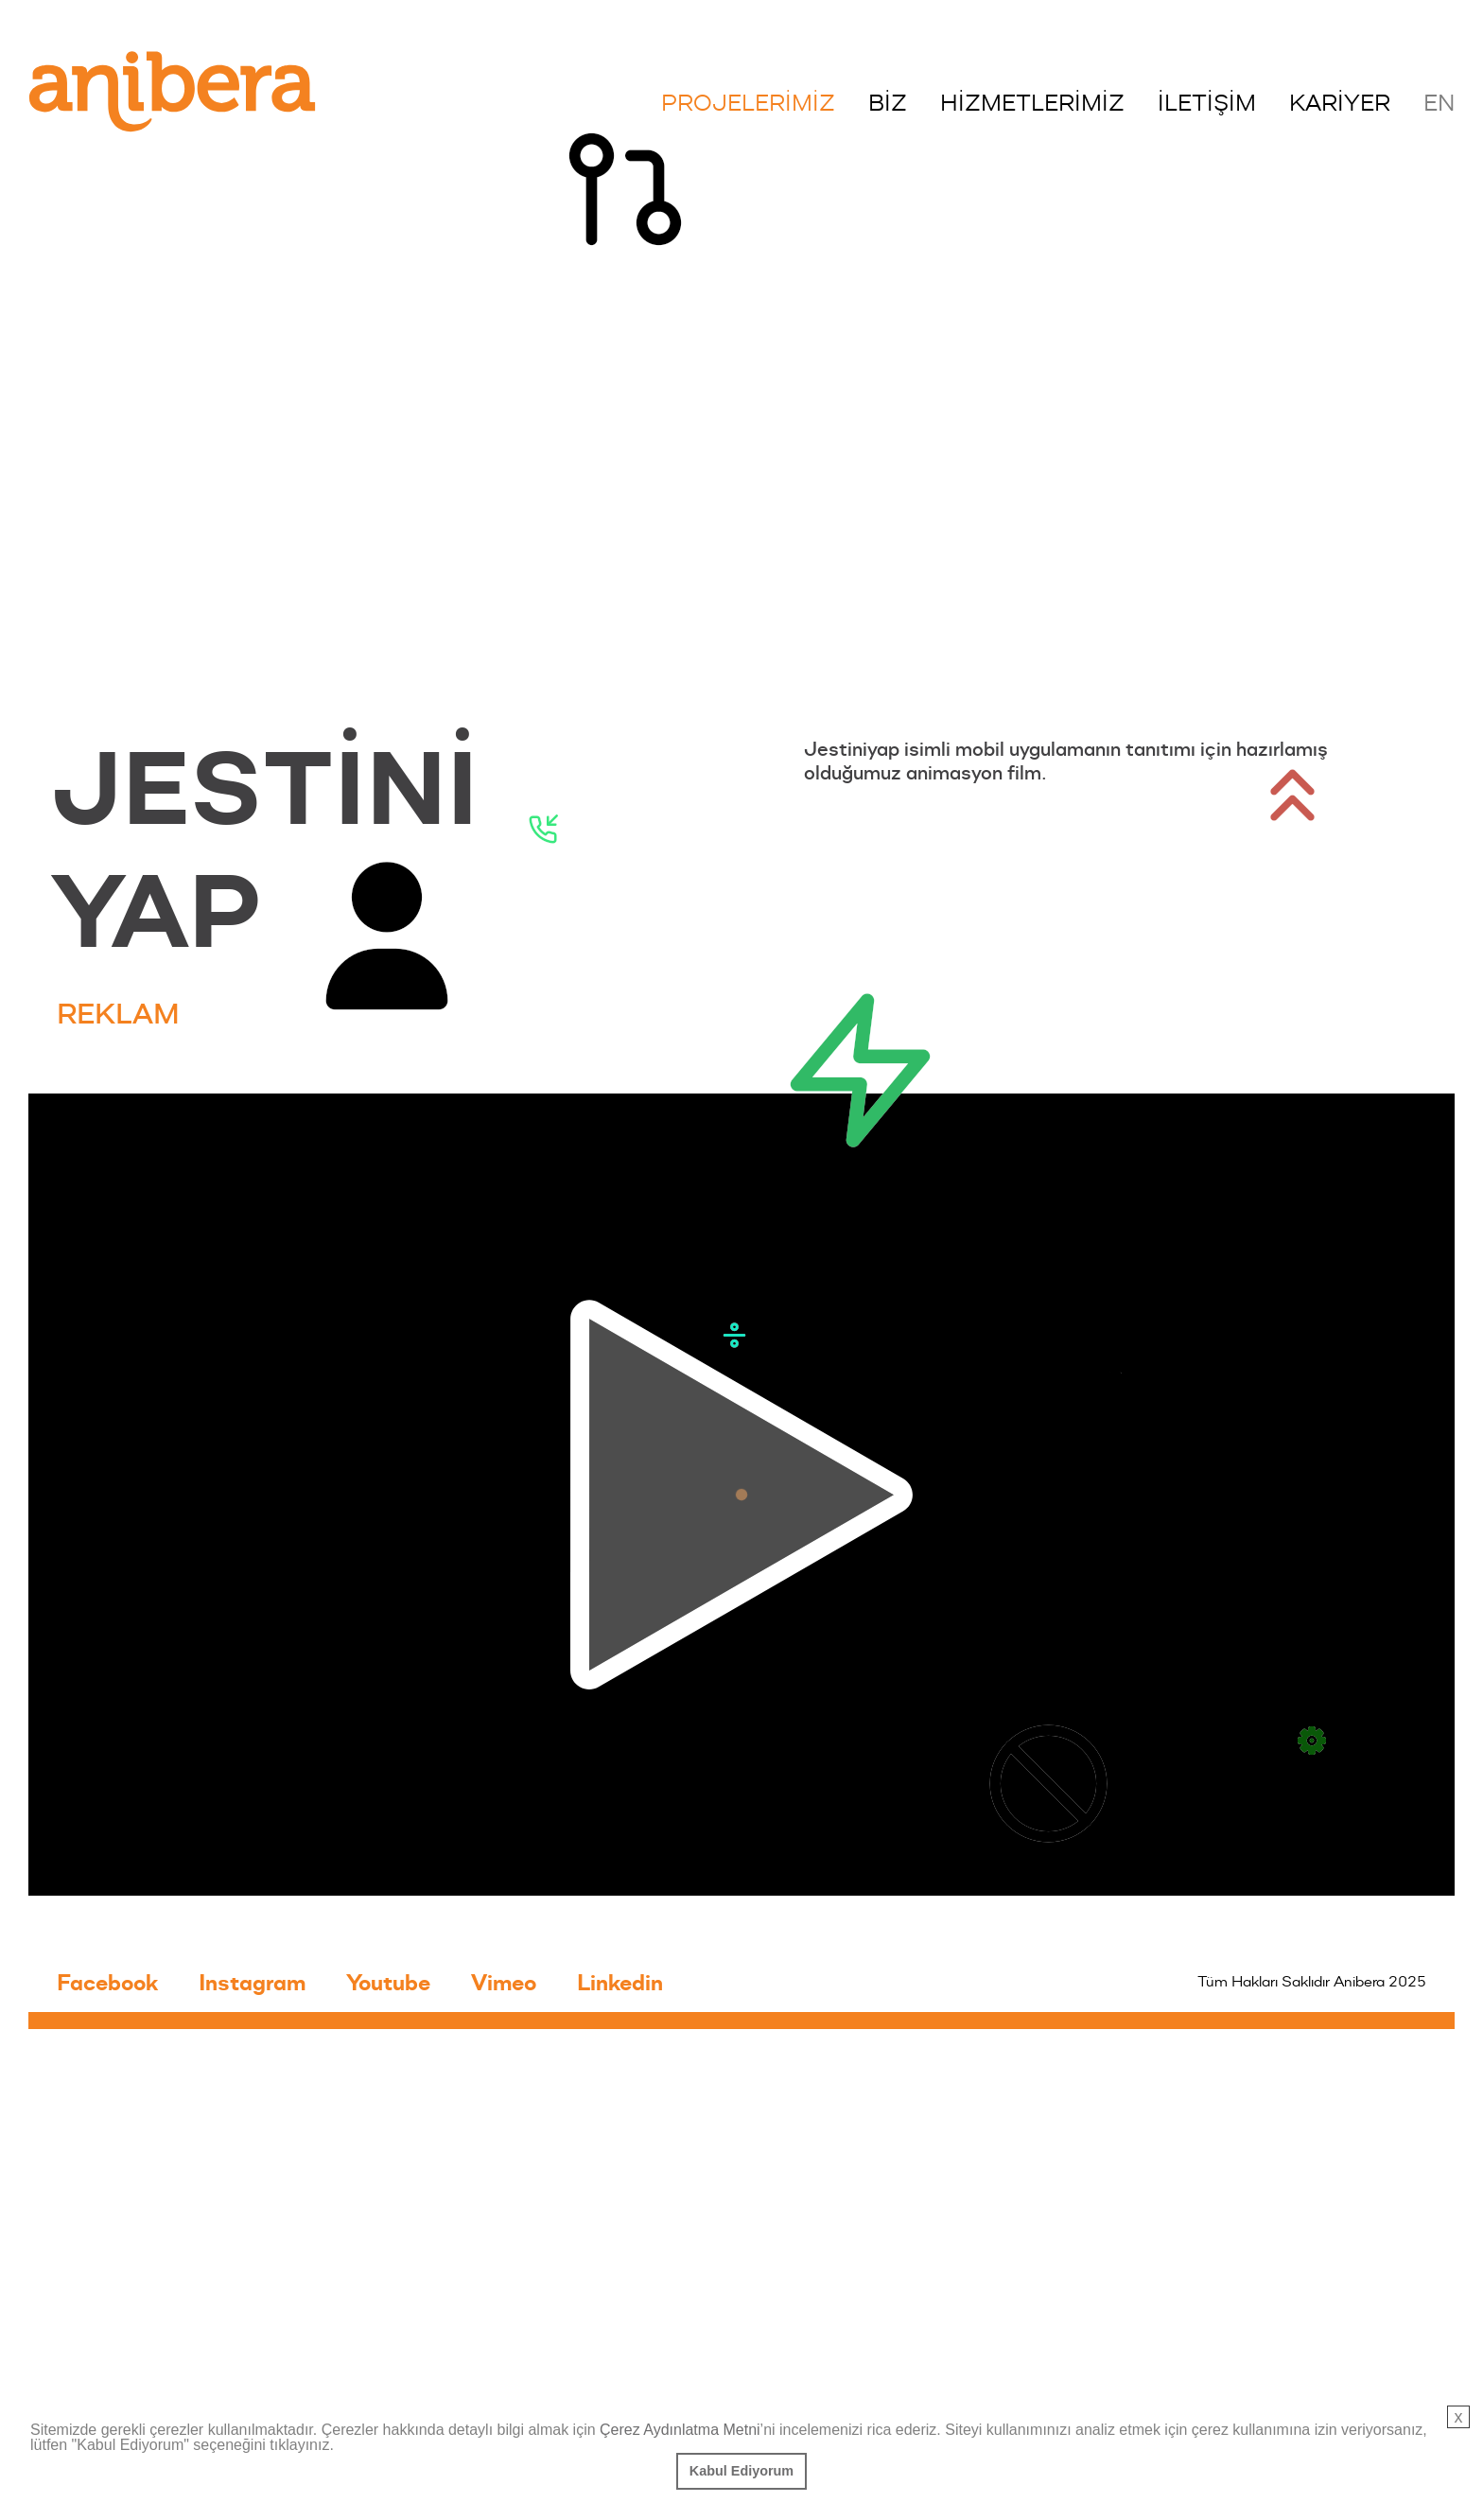 This screenshot has height=2520, width=1483. What do you see at coordinates (1114, 1377) in the screenshot?
I see `copy to clipboard` at bounding box center [1114, 1377].